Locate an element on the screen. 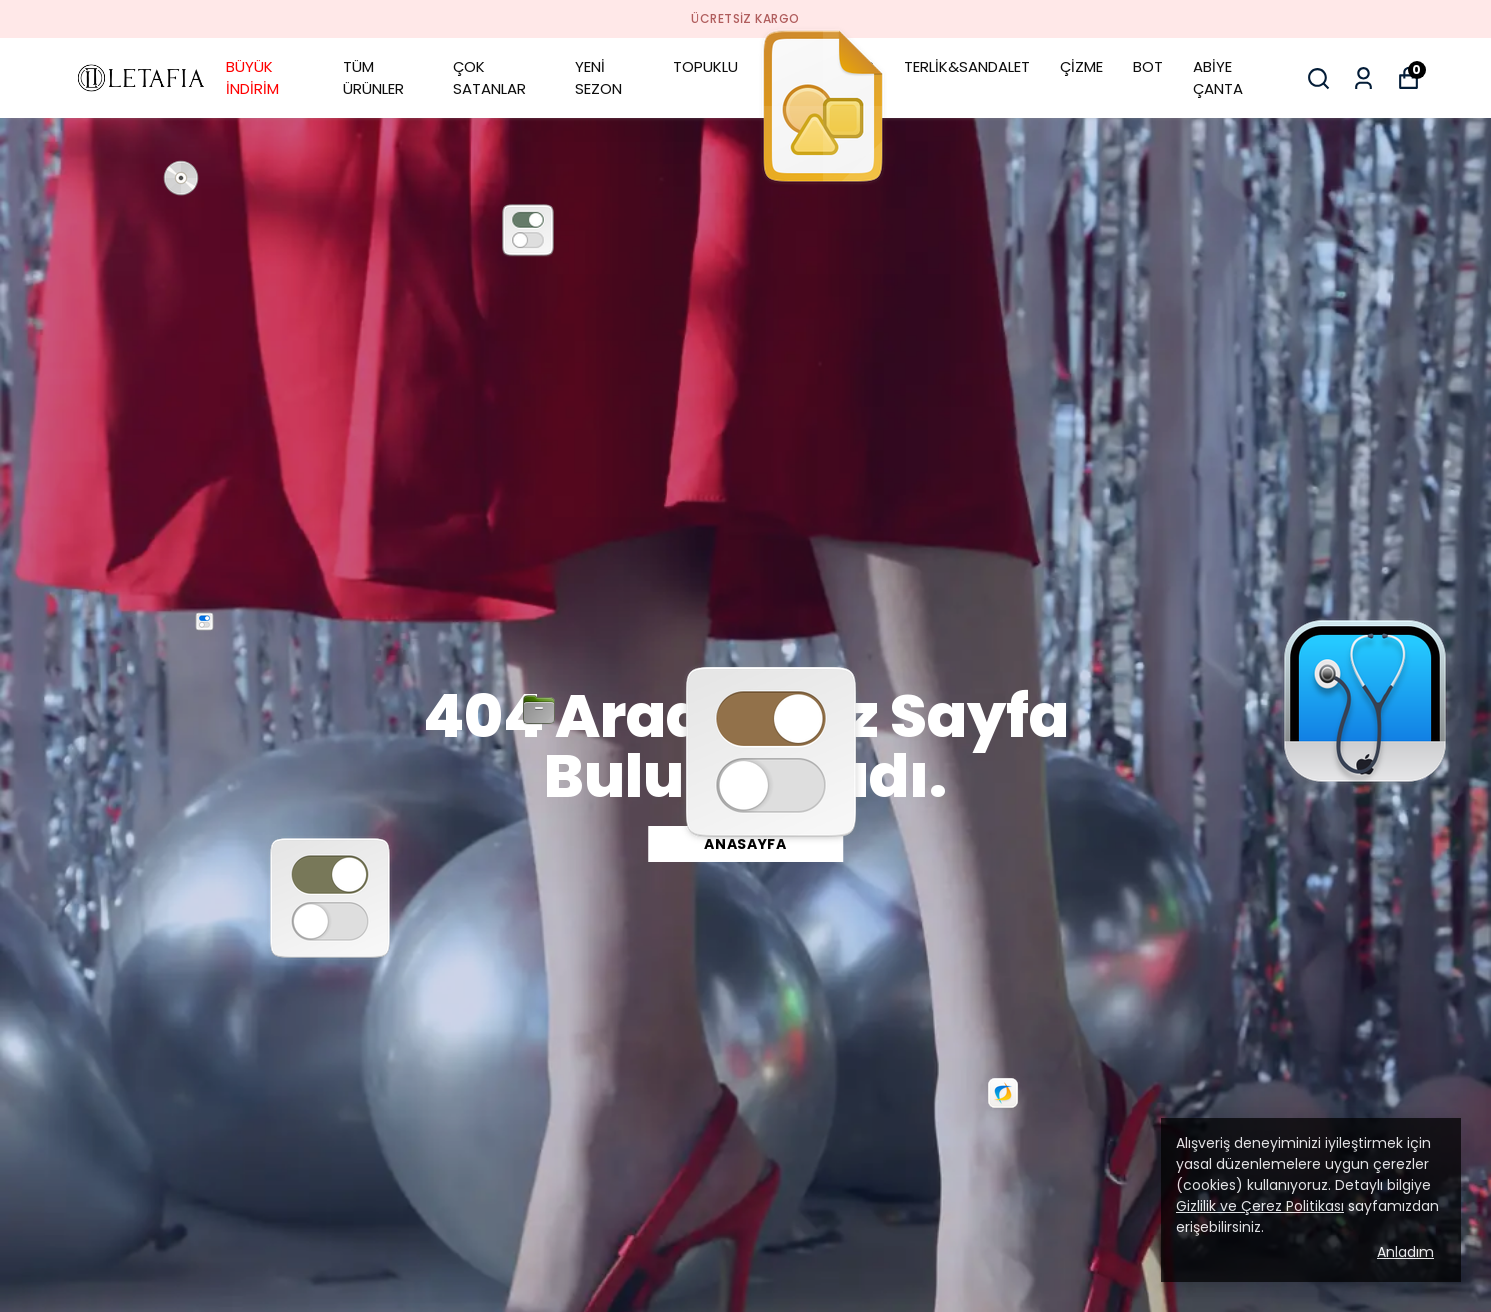  a libreoffice draw document file is located at coordinates (823, 106).